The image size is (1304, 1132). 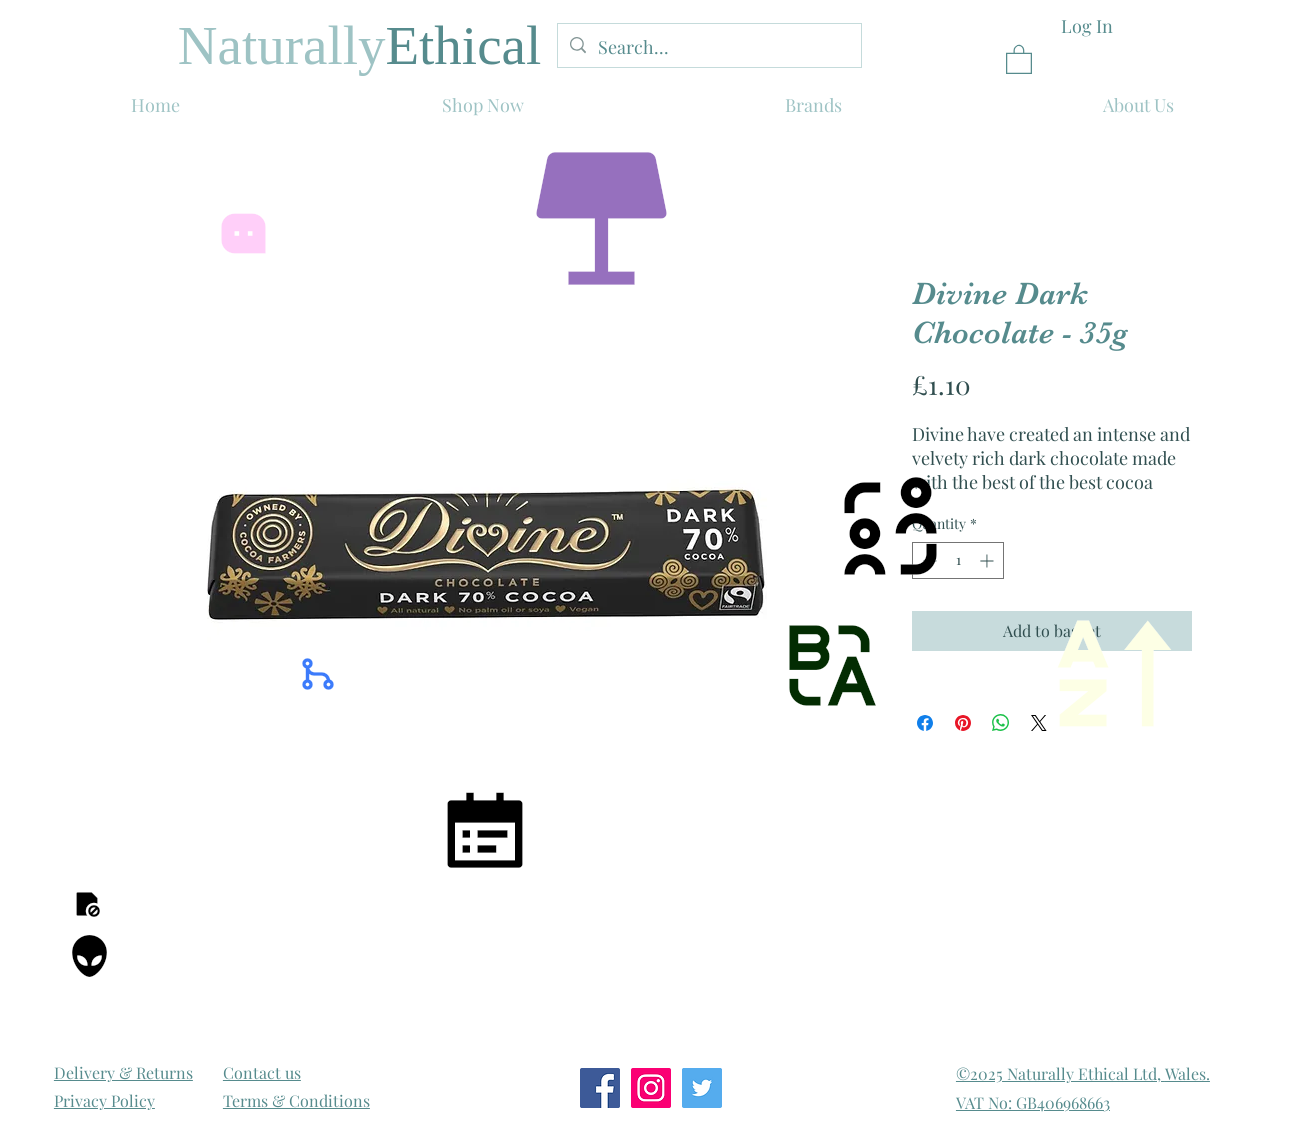 What do you see at coordinates (89, 955) in the screenshot?
I see `extraterrestrial or sci-fi themed content` at bounding box center [89, 955].